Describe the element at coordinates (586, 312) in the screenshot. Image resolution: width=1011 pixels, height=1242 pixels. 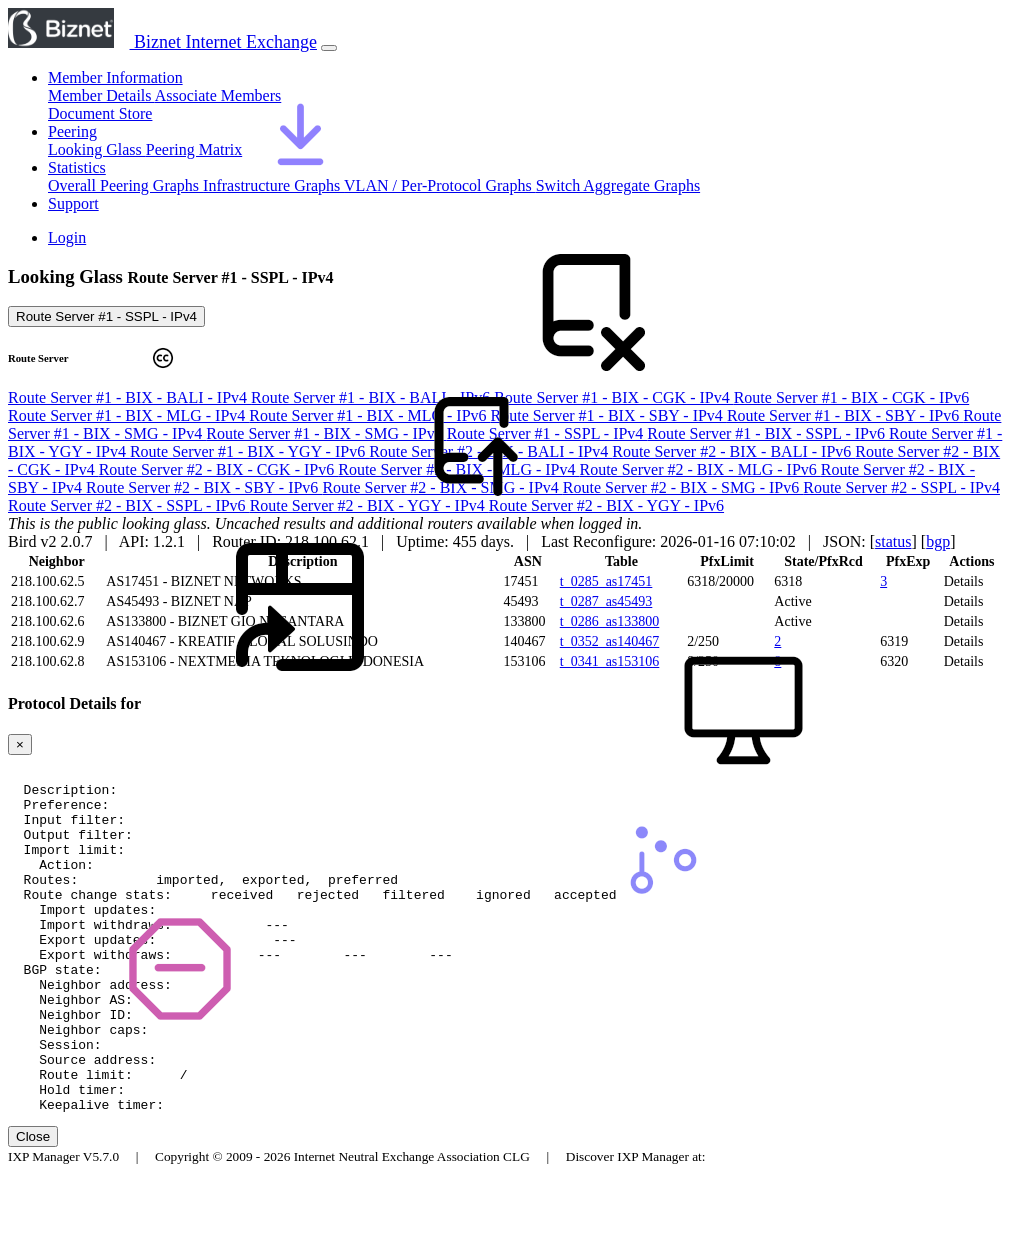
I see `indicates a deleted repository` at that location.